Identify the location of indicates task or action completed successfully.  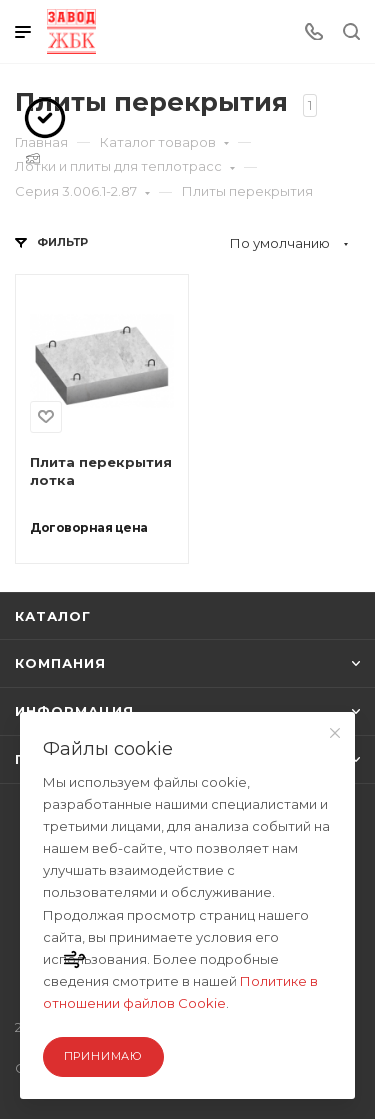
(45, 118).